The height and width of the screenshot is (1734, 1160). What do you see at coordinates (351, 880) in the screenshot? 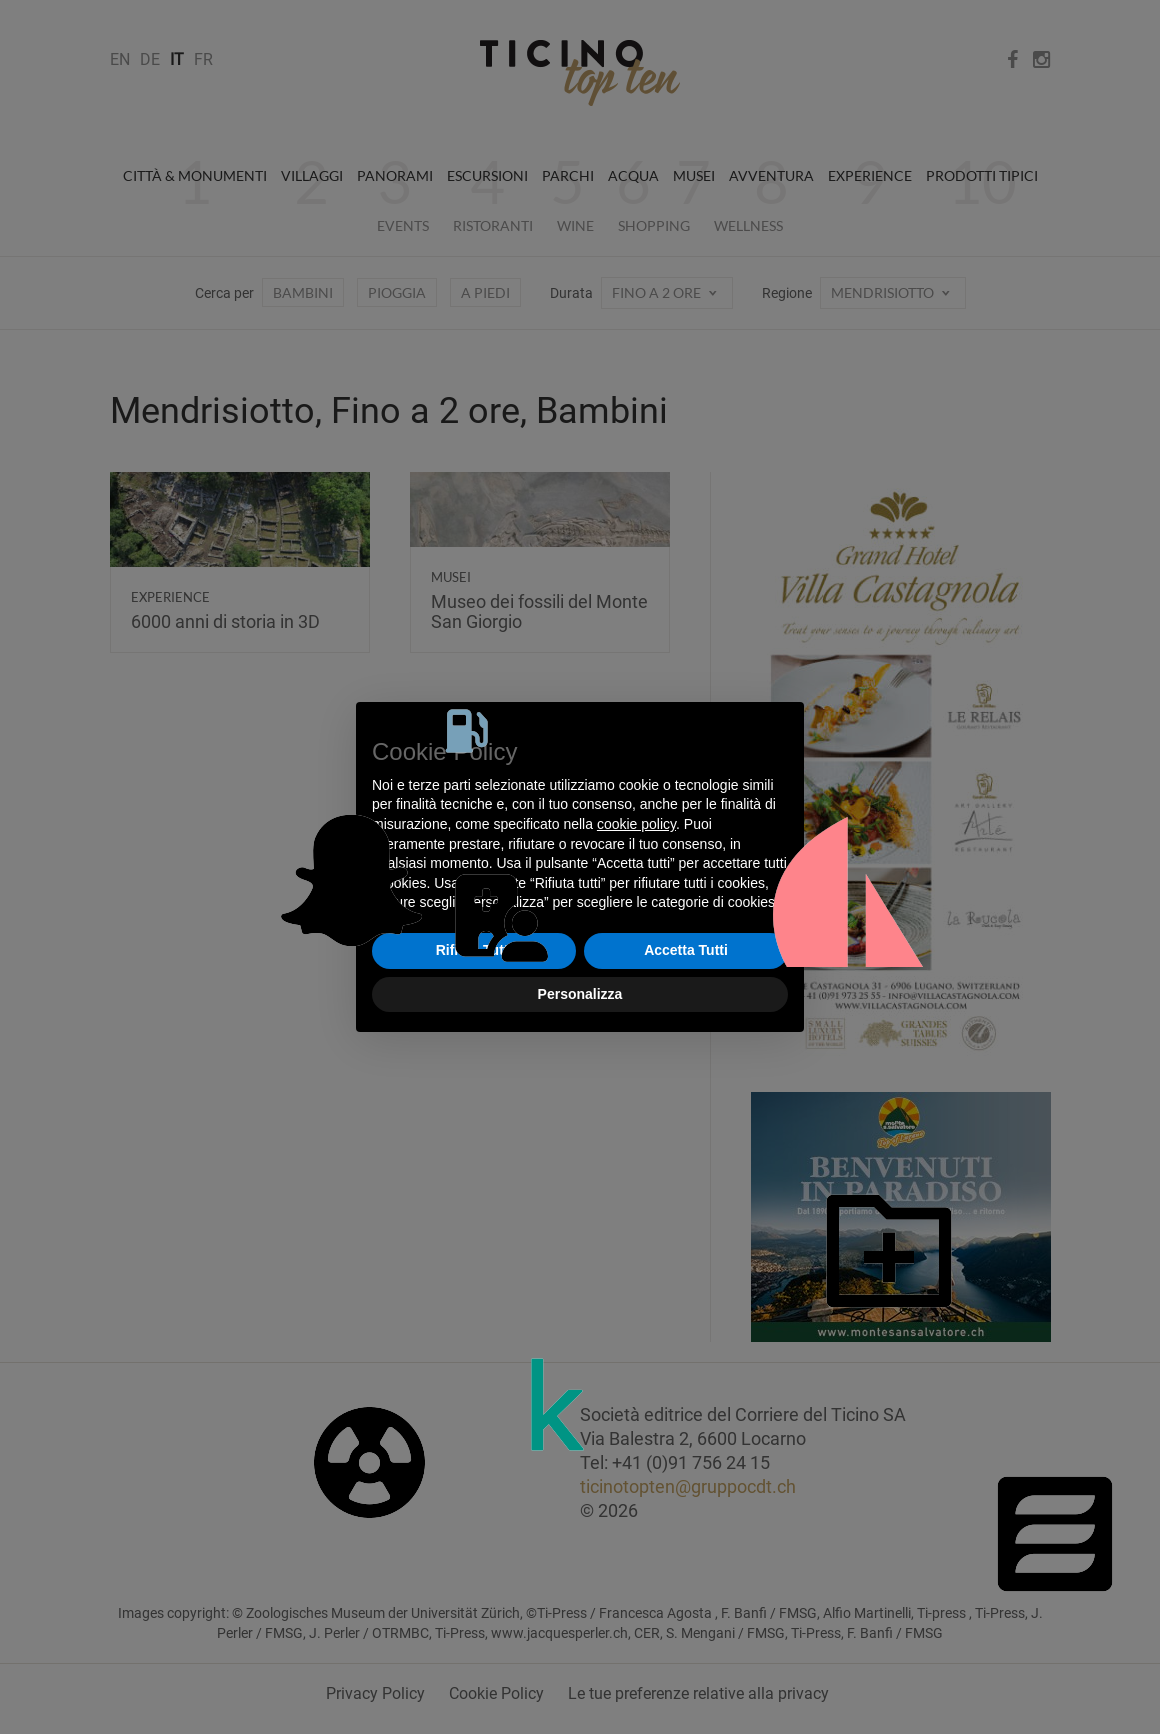
I see `open Snapchat app` at bounding box center [351, 880].